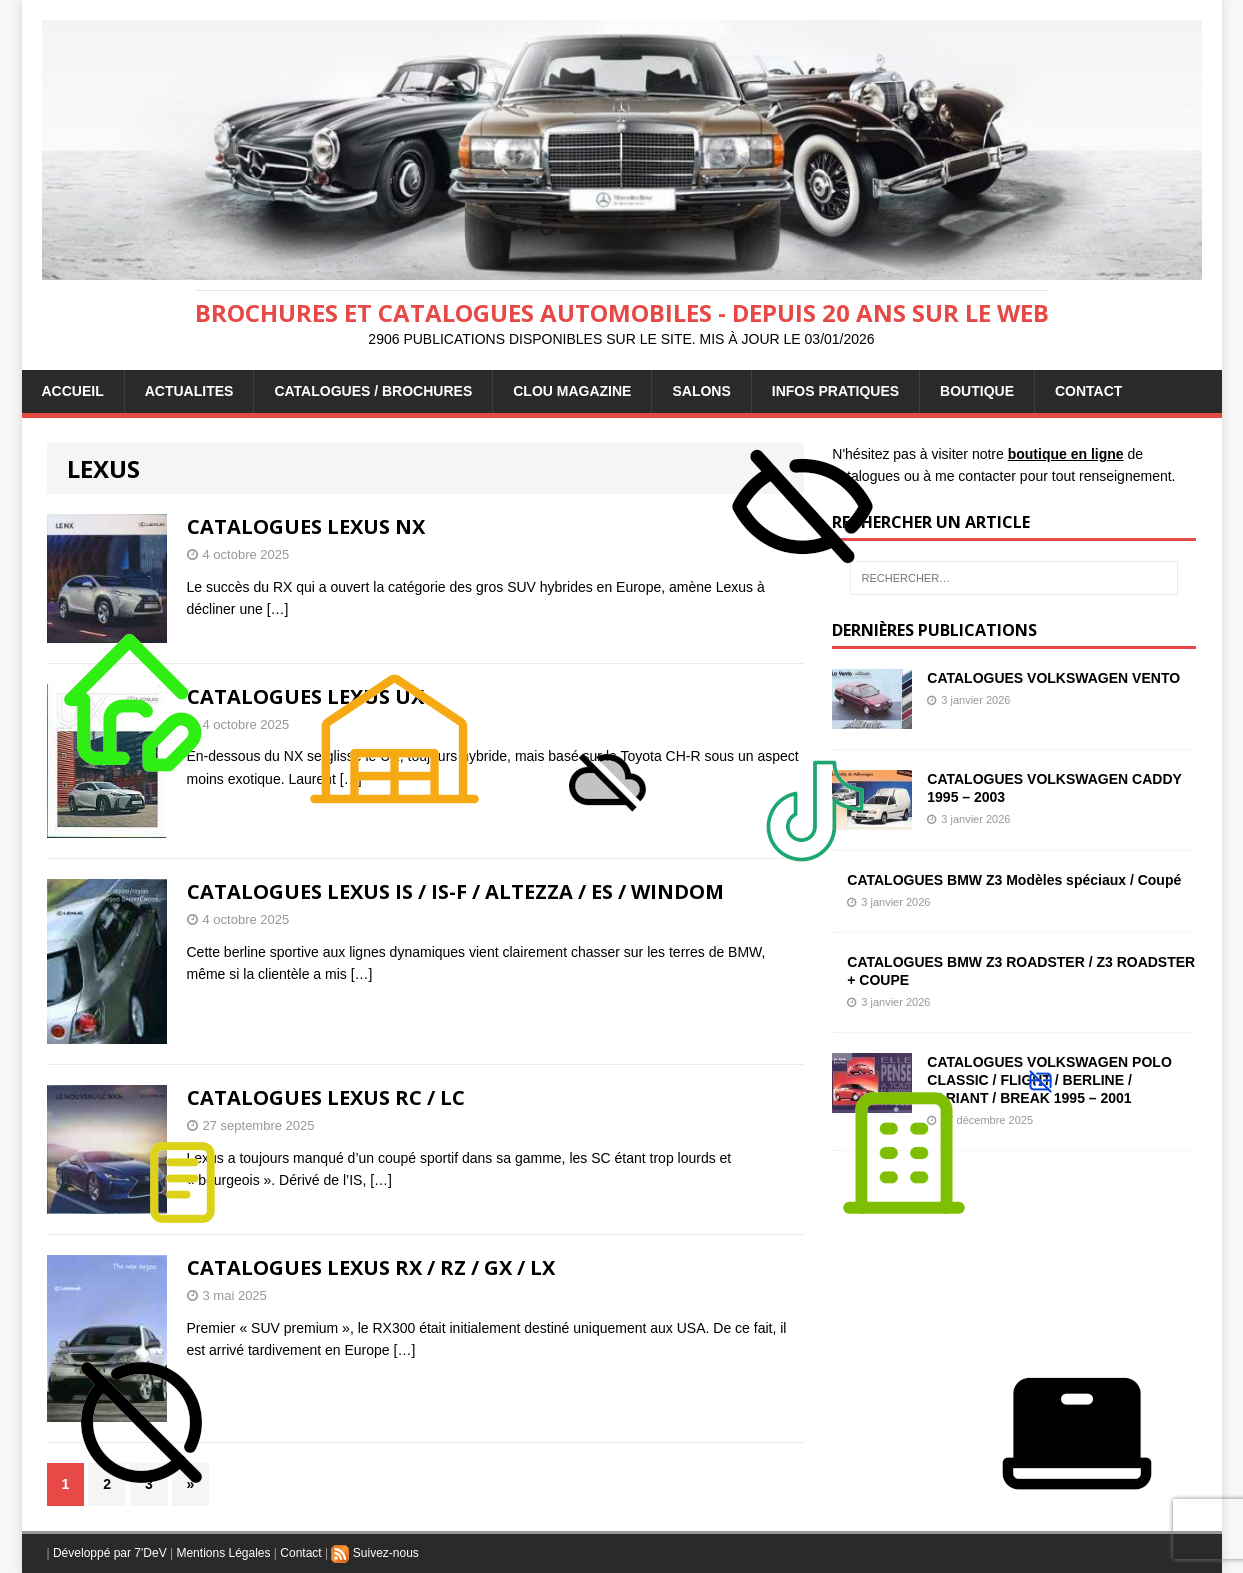 The width and height of the screenshot is (1243, 1573). What do you see at coordinates (607, 779) in the screenshot?
I see `indicates no cloud connection available` at bounding box center [607, 779].